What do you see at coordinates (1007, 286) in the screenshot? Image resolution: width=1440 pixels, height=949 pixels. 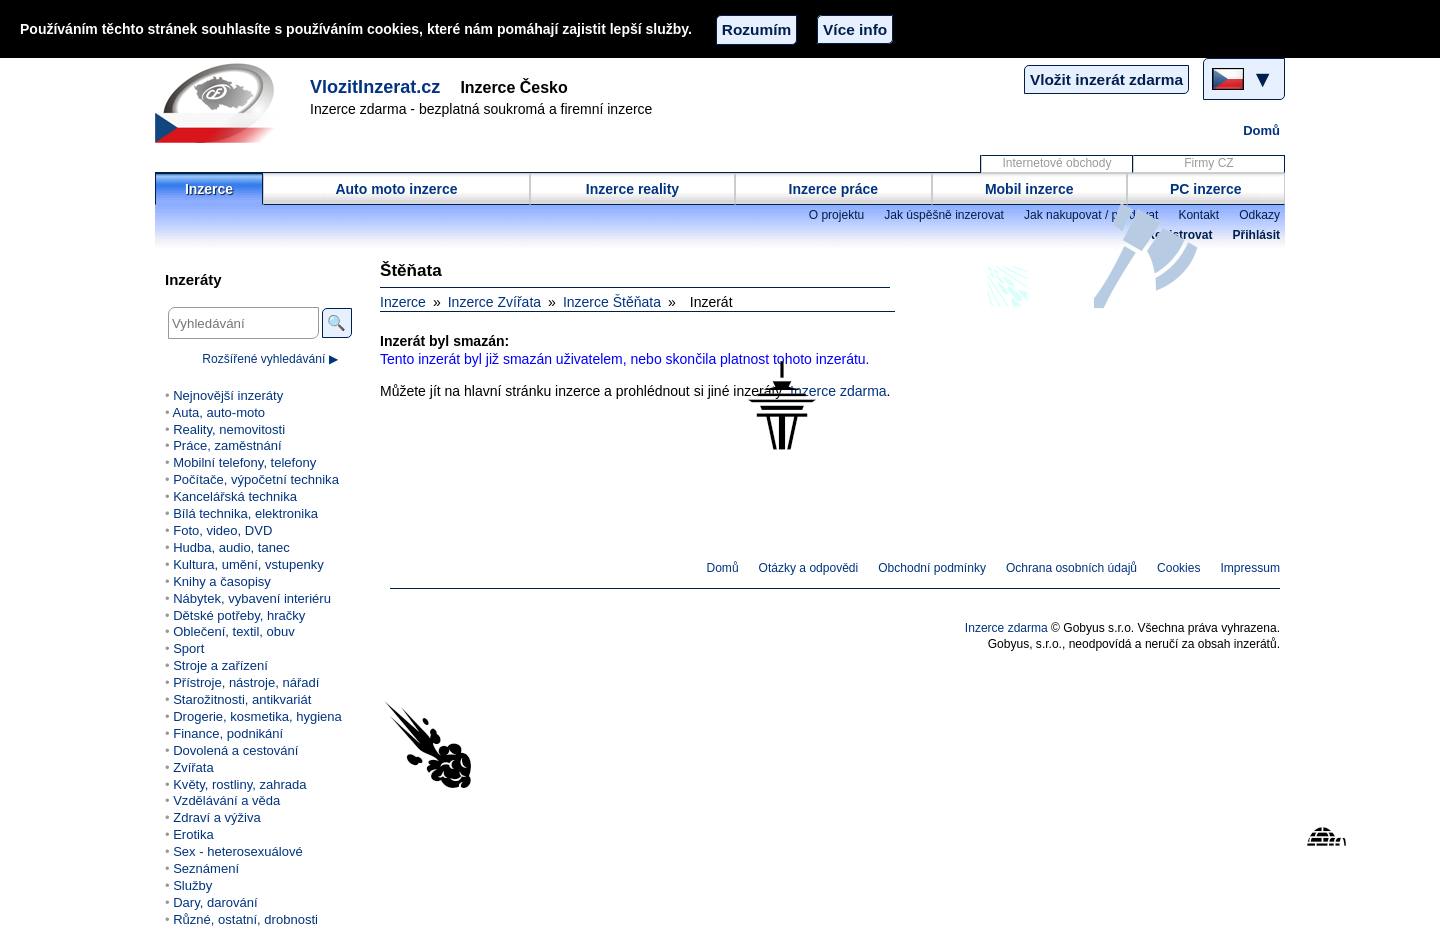 I see `represents the andromeda galaxy or cosmic chain element` at bounding box center [1007, 286].